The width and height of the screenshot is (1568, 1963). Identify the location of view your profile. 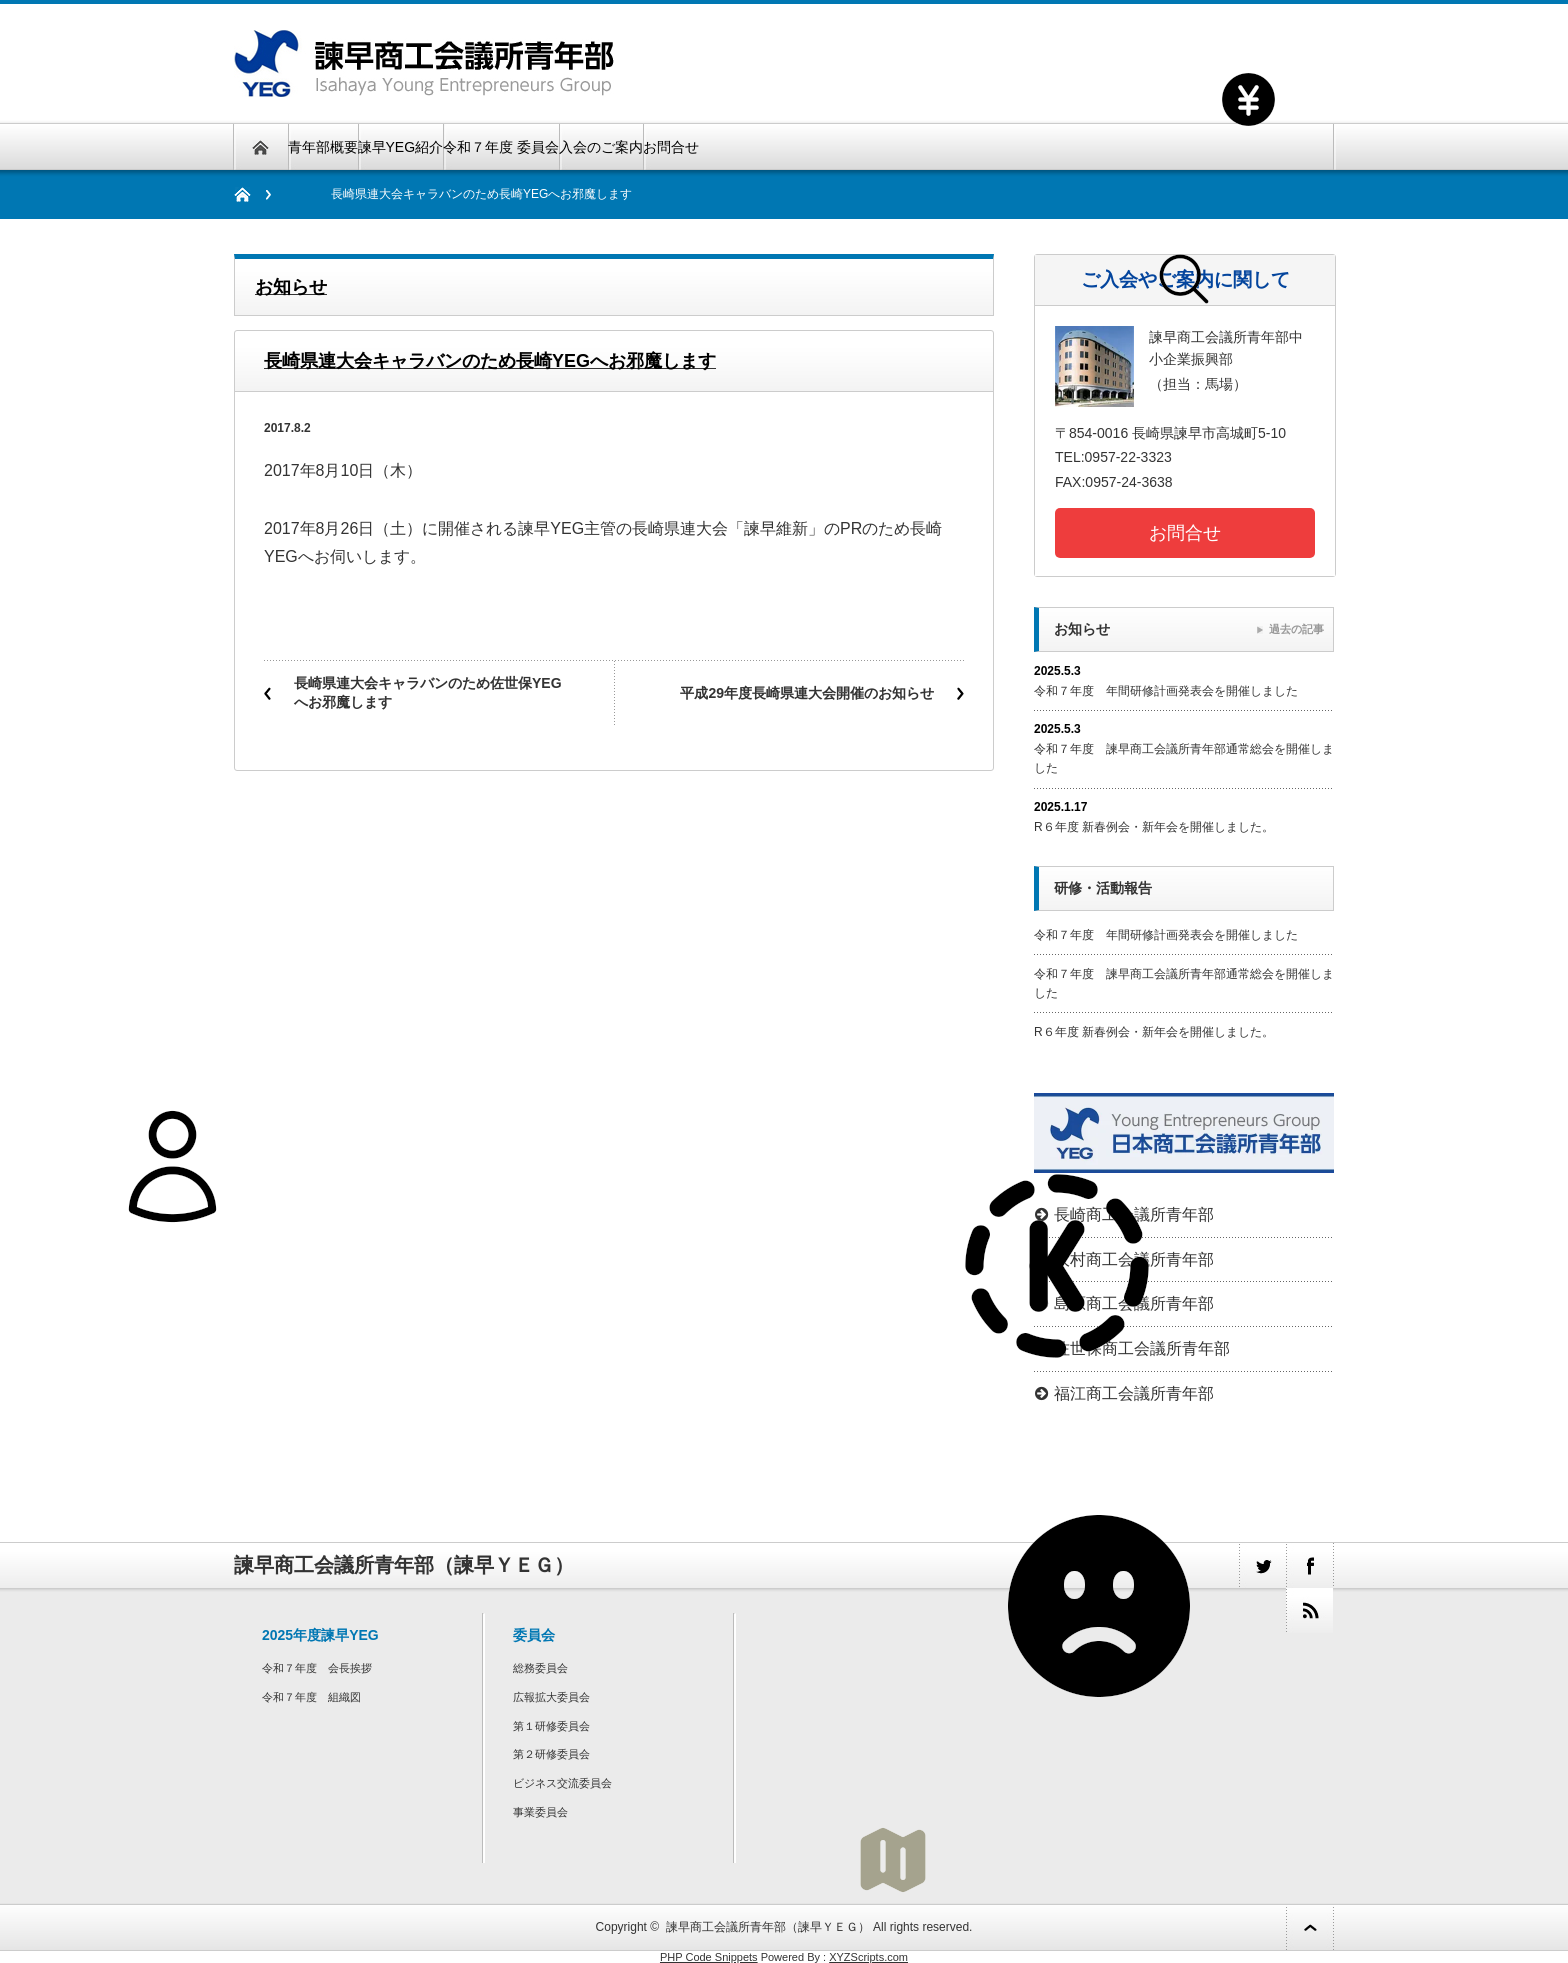
(172, 1166).